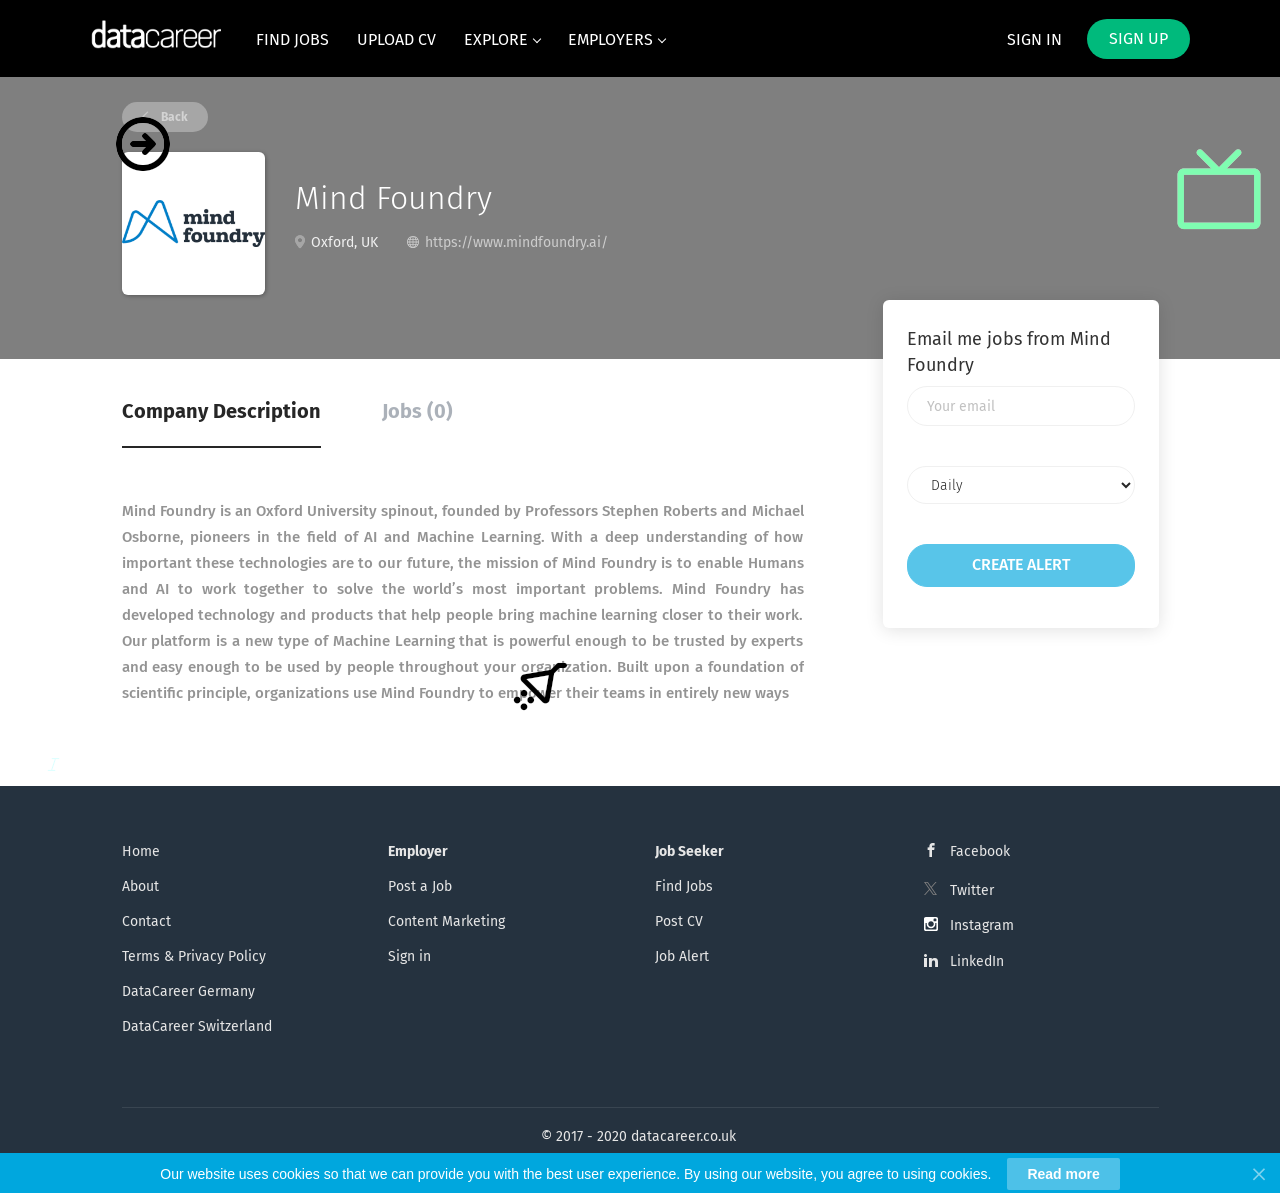 The width and height of the screenshot is (1280, 1193). Describe the element at coordinates (53, 764) in the screenshot. I see `apply italic formatting to selected text` at that location.